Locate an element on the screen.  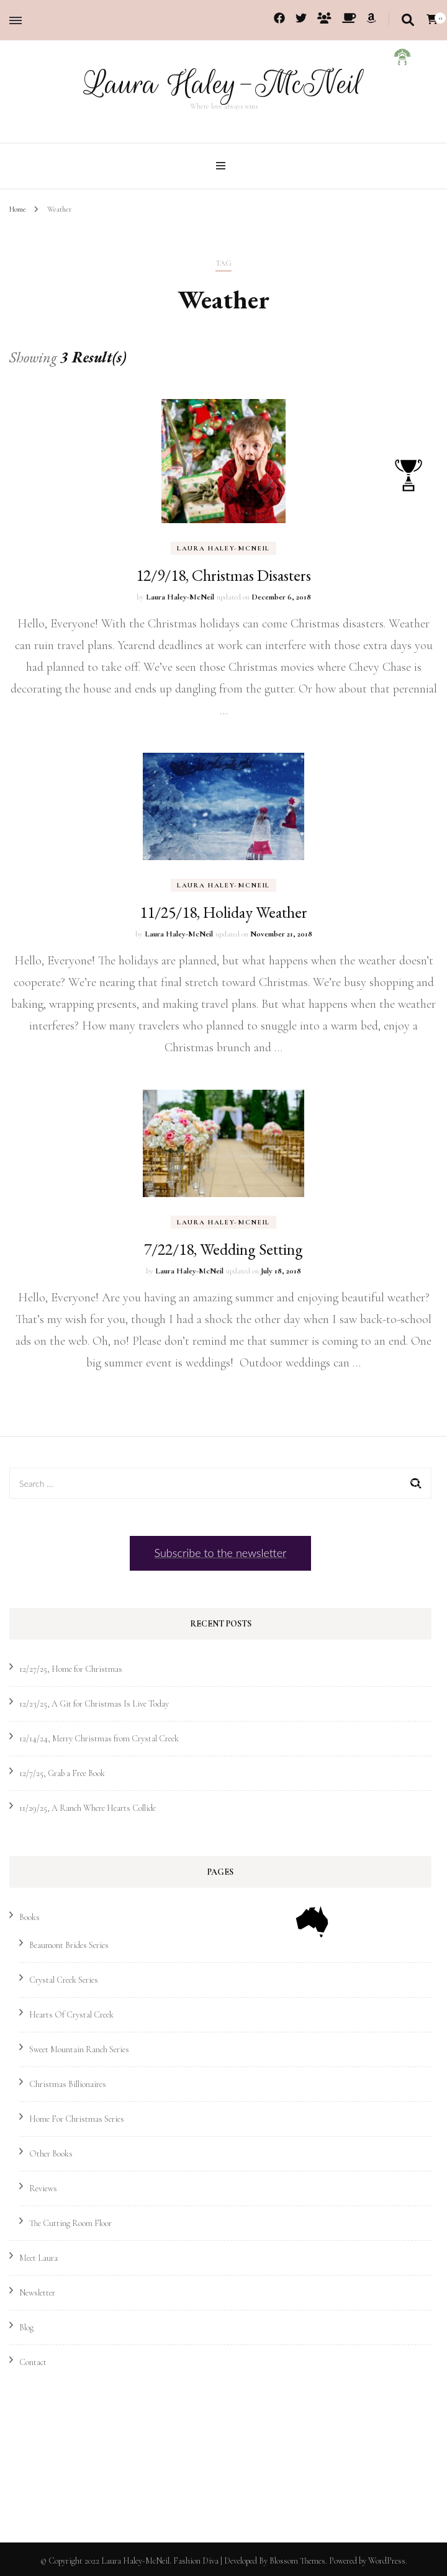
view achievements or awards is located at coordinates (409, 475).